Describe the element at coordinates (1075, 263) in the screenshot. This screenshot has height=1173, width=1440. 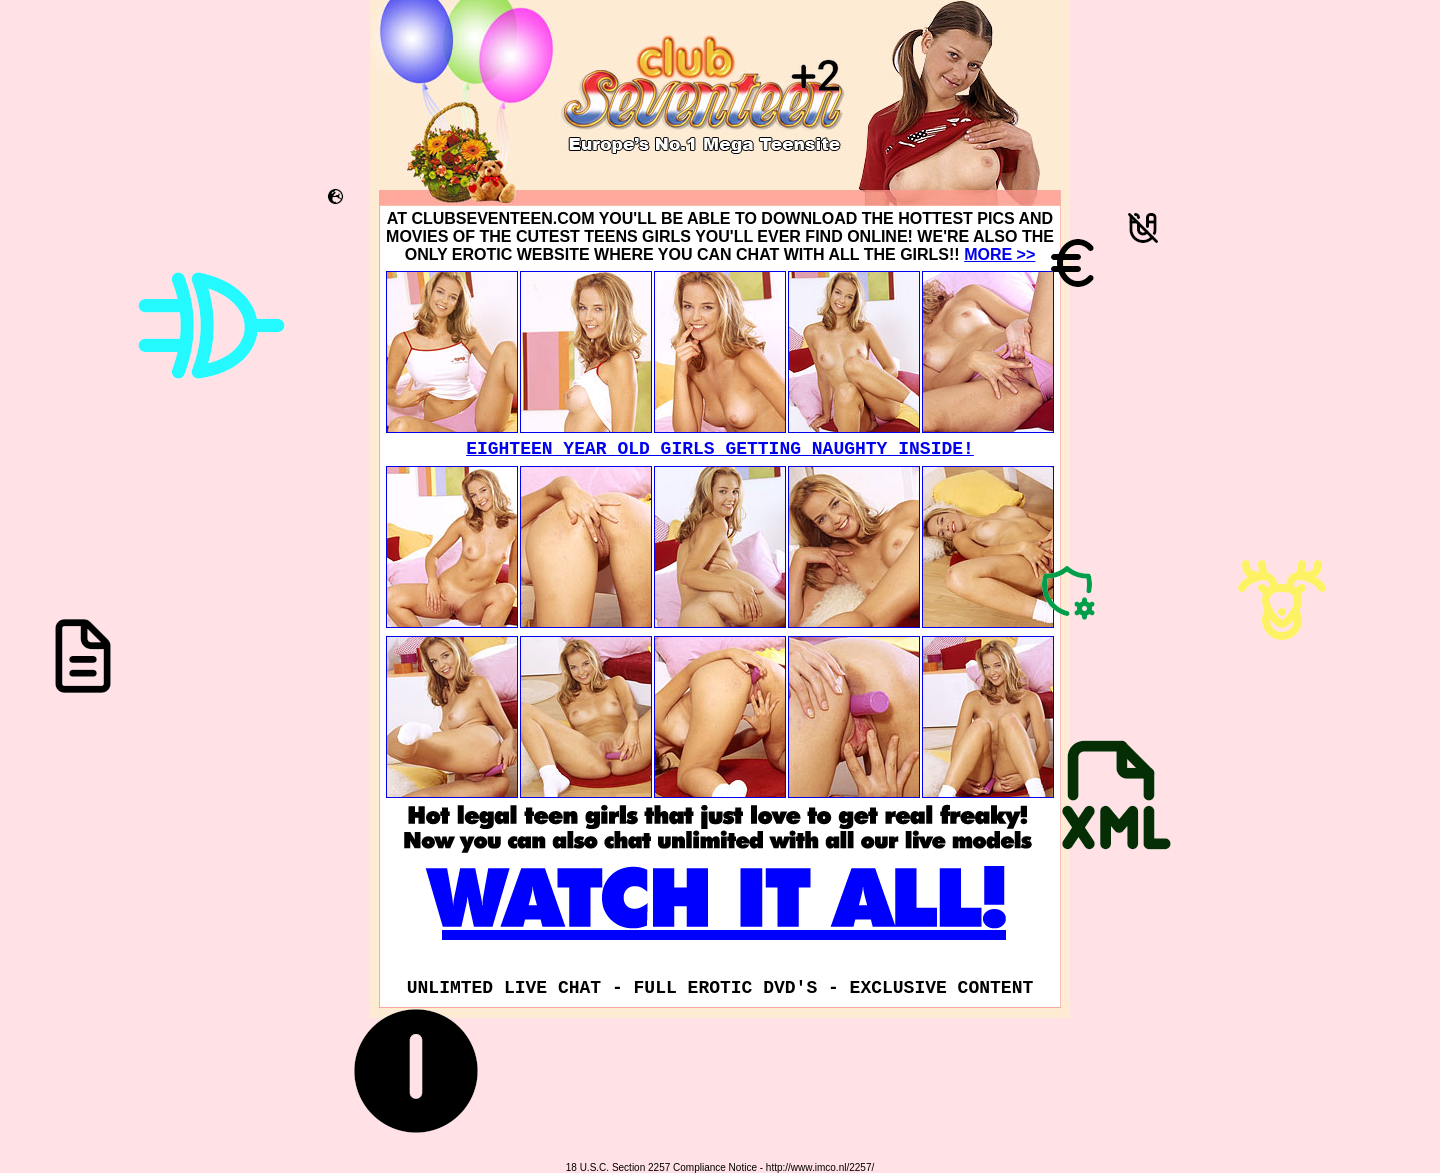
I see `indicates euro currency or pricing` at that location.